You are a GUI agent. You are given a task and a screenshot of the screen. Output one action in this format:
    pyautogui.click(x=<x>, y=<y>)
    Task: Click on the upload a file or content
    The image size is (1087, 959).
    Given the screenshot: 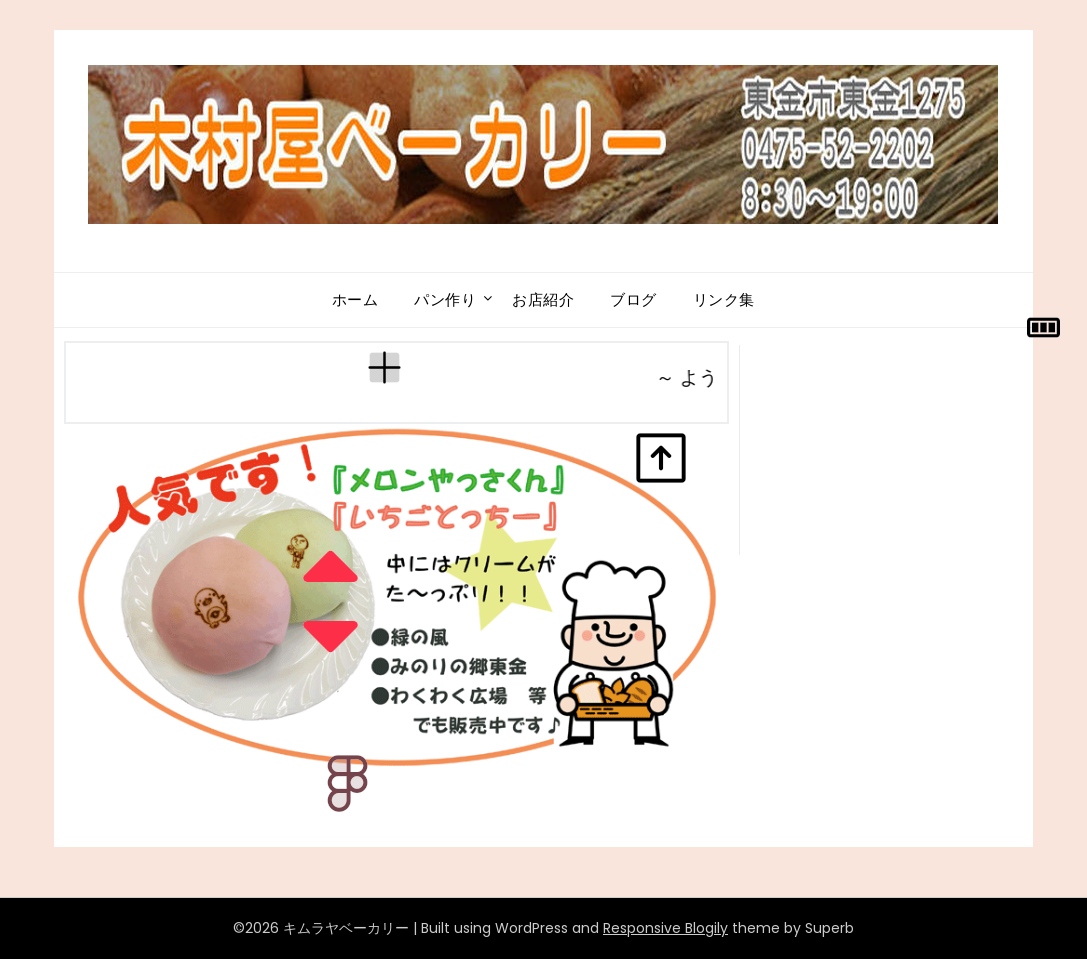 What is the action you would take?
    pyautogui.click(x=661, y=458)
    